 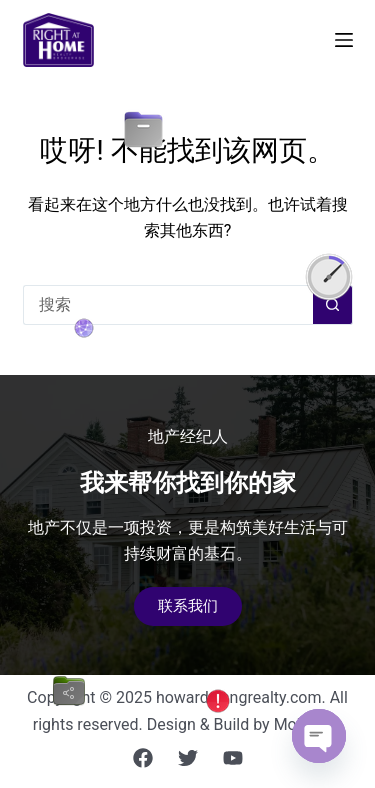 I want to click on open internet browser or web applications, so click(x=84, y=328).